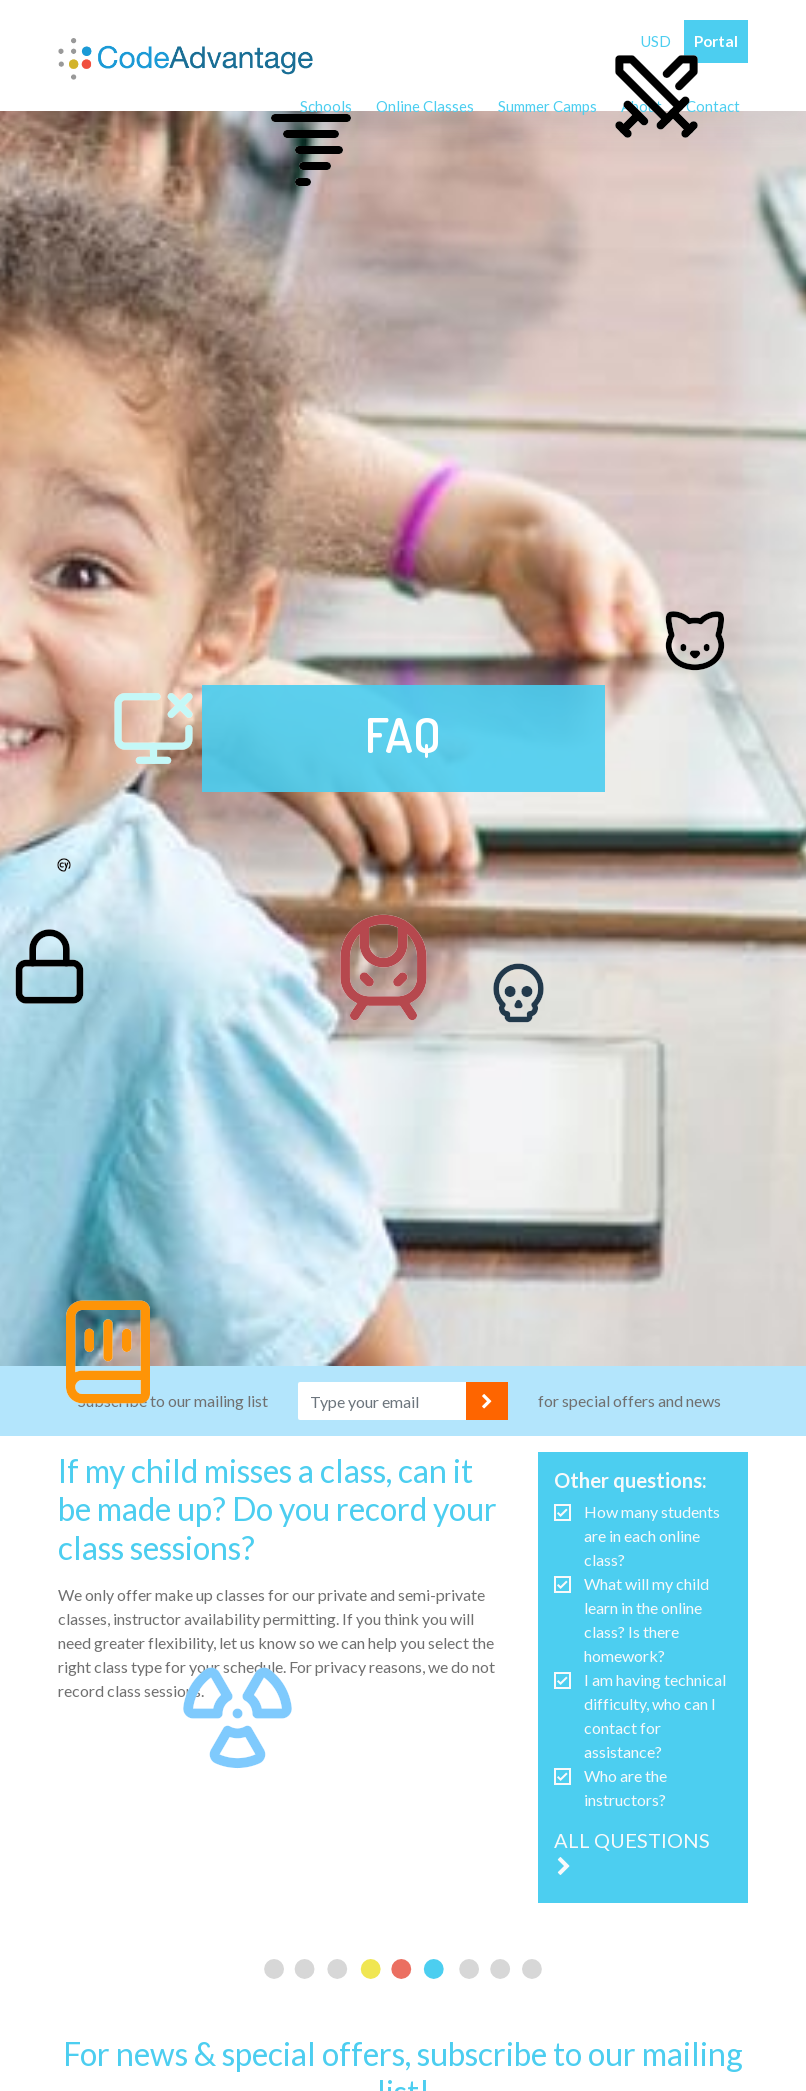 This screenshot has height=2091, width=806. Describe the element at coordinates (695, 641) in the screenshot. I see `access pet-related features or settings` at that location.